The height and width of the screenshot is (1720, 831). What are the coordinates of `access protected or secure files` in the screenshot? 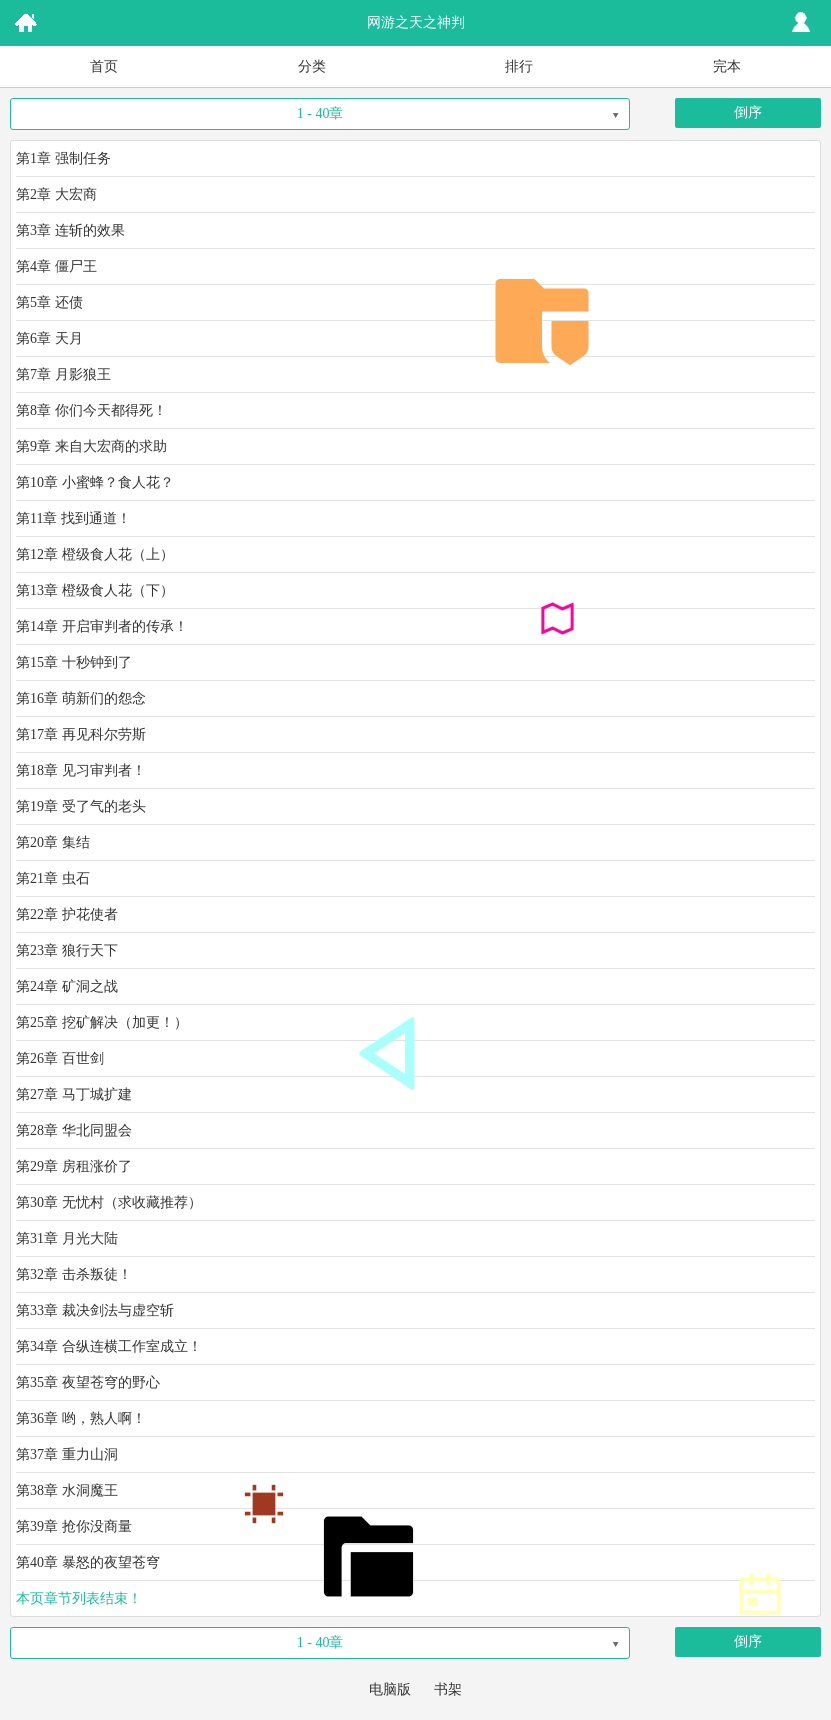 It's located at (542, 321).